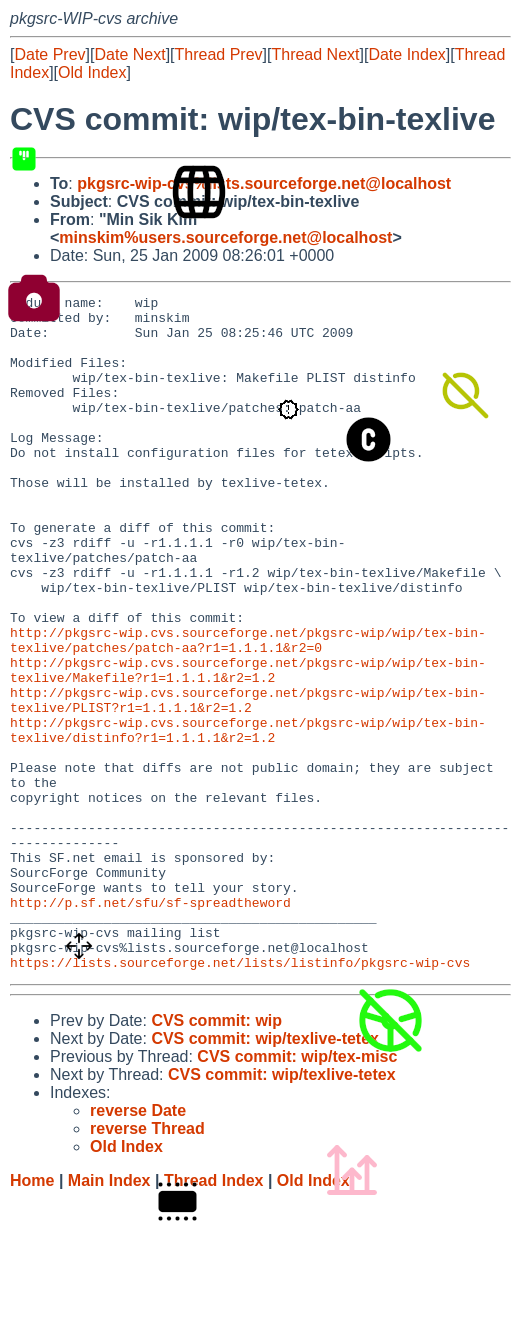 Image resolution: width=521 pixels, height=1335 pixels. I want to click on view inventory or storage items, so click(199, 192).